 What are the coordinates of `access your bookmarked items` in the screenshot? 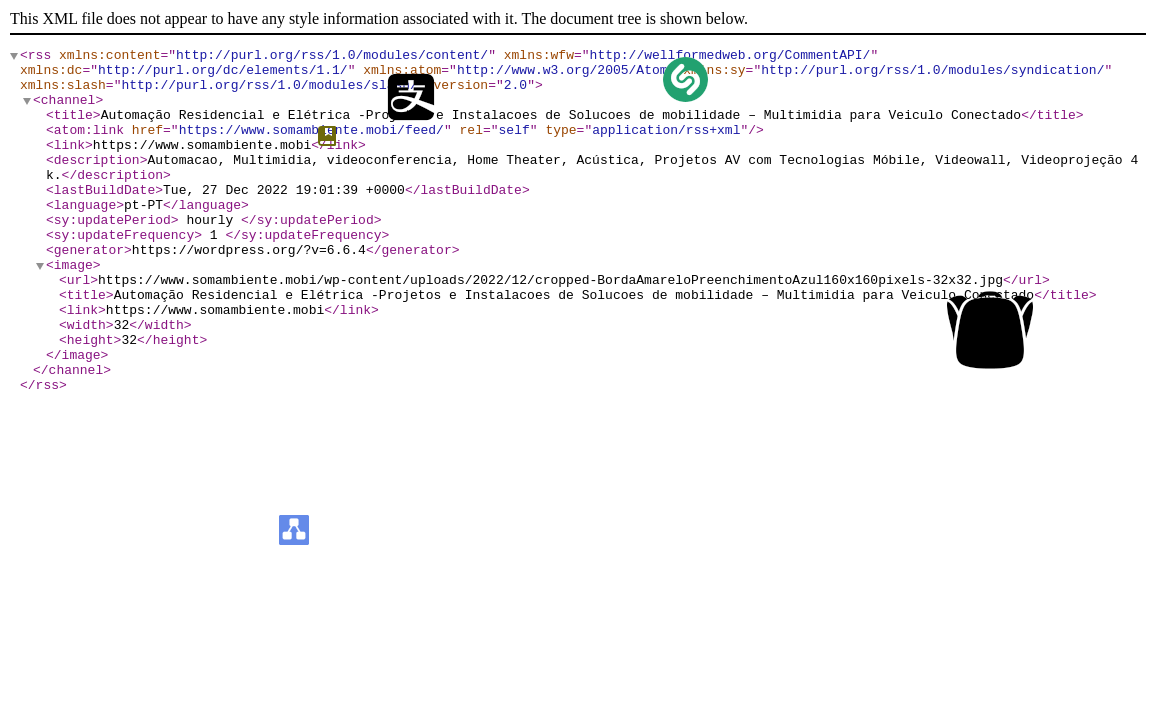 It's located at (327, 136).